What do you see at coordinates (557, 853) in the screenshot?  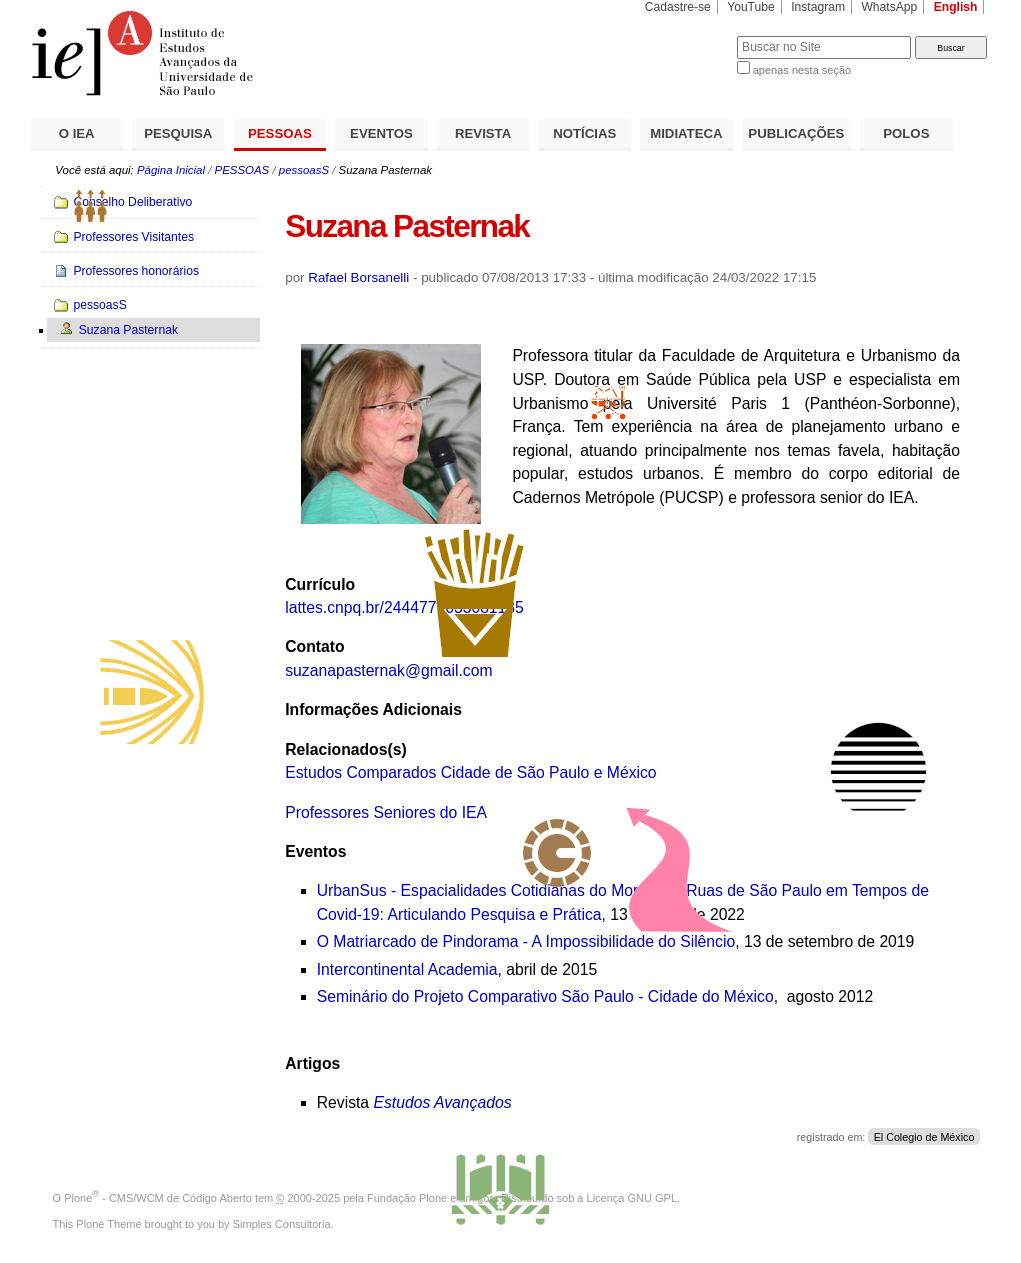 I see `loading or processing indicator` at bounding box center [557, 853].